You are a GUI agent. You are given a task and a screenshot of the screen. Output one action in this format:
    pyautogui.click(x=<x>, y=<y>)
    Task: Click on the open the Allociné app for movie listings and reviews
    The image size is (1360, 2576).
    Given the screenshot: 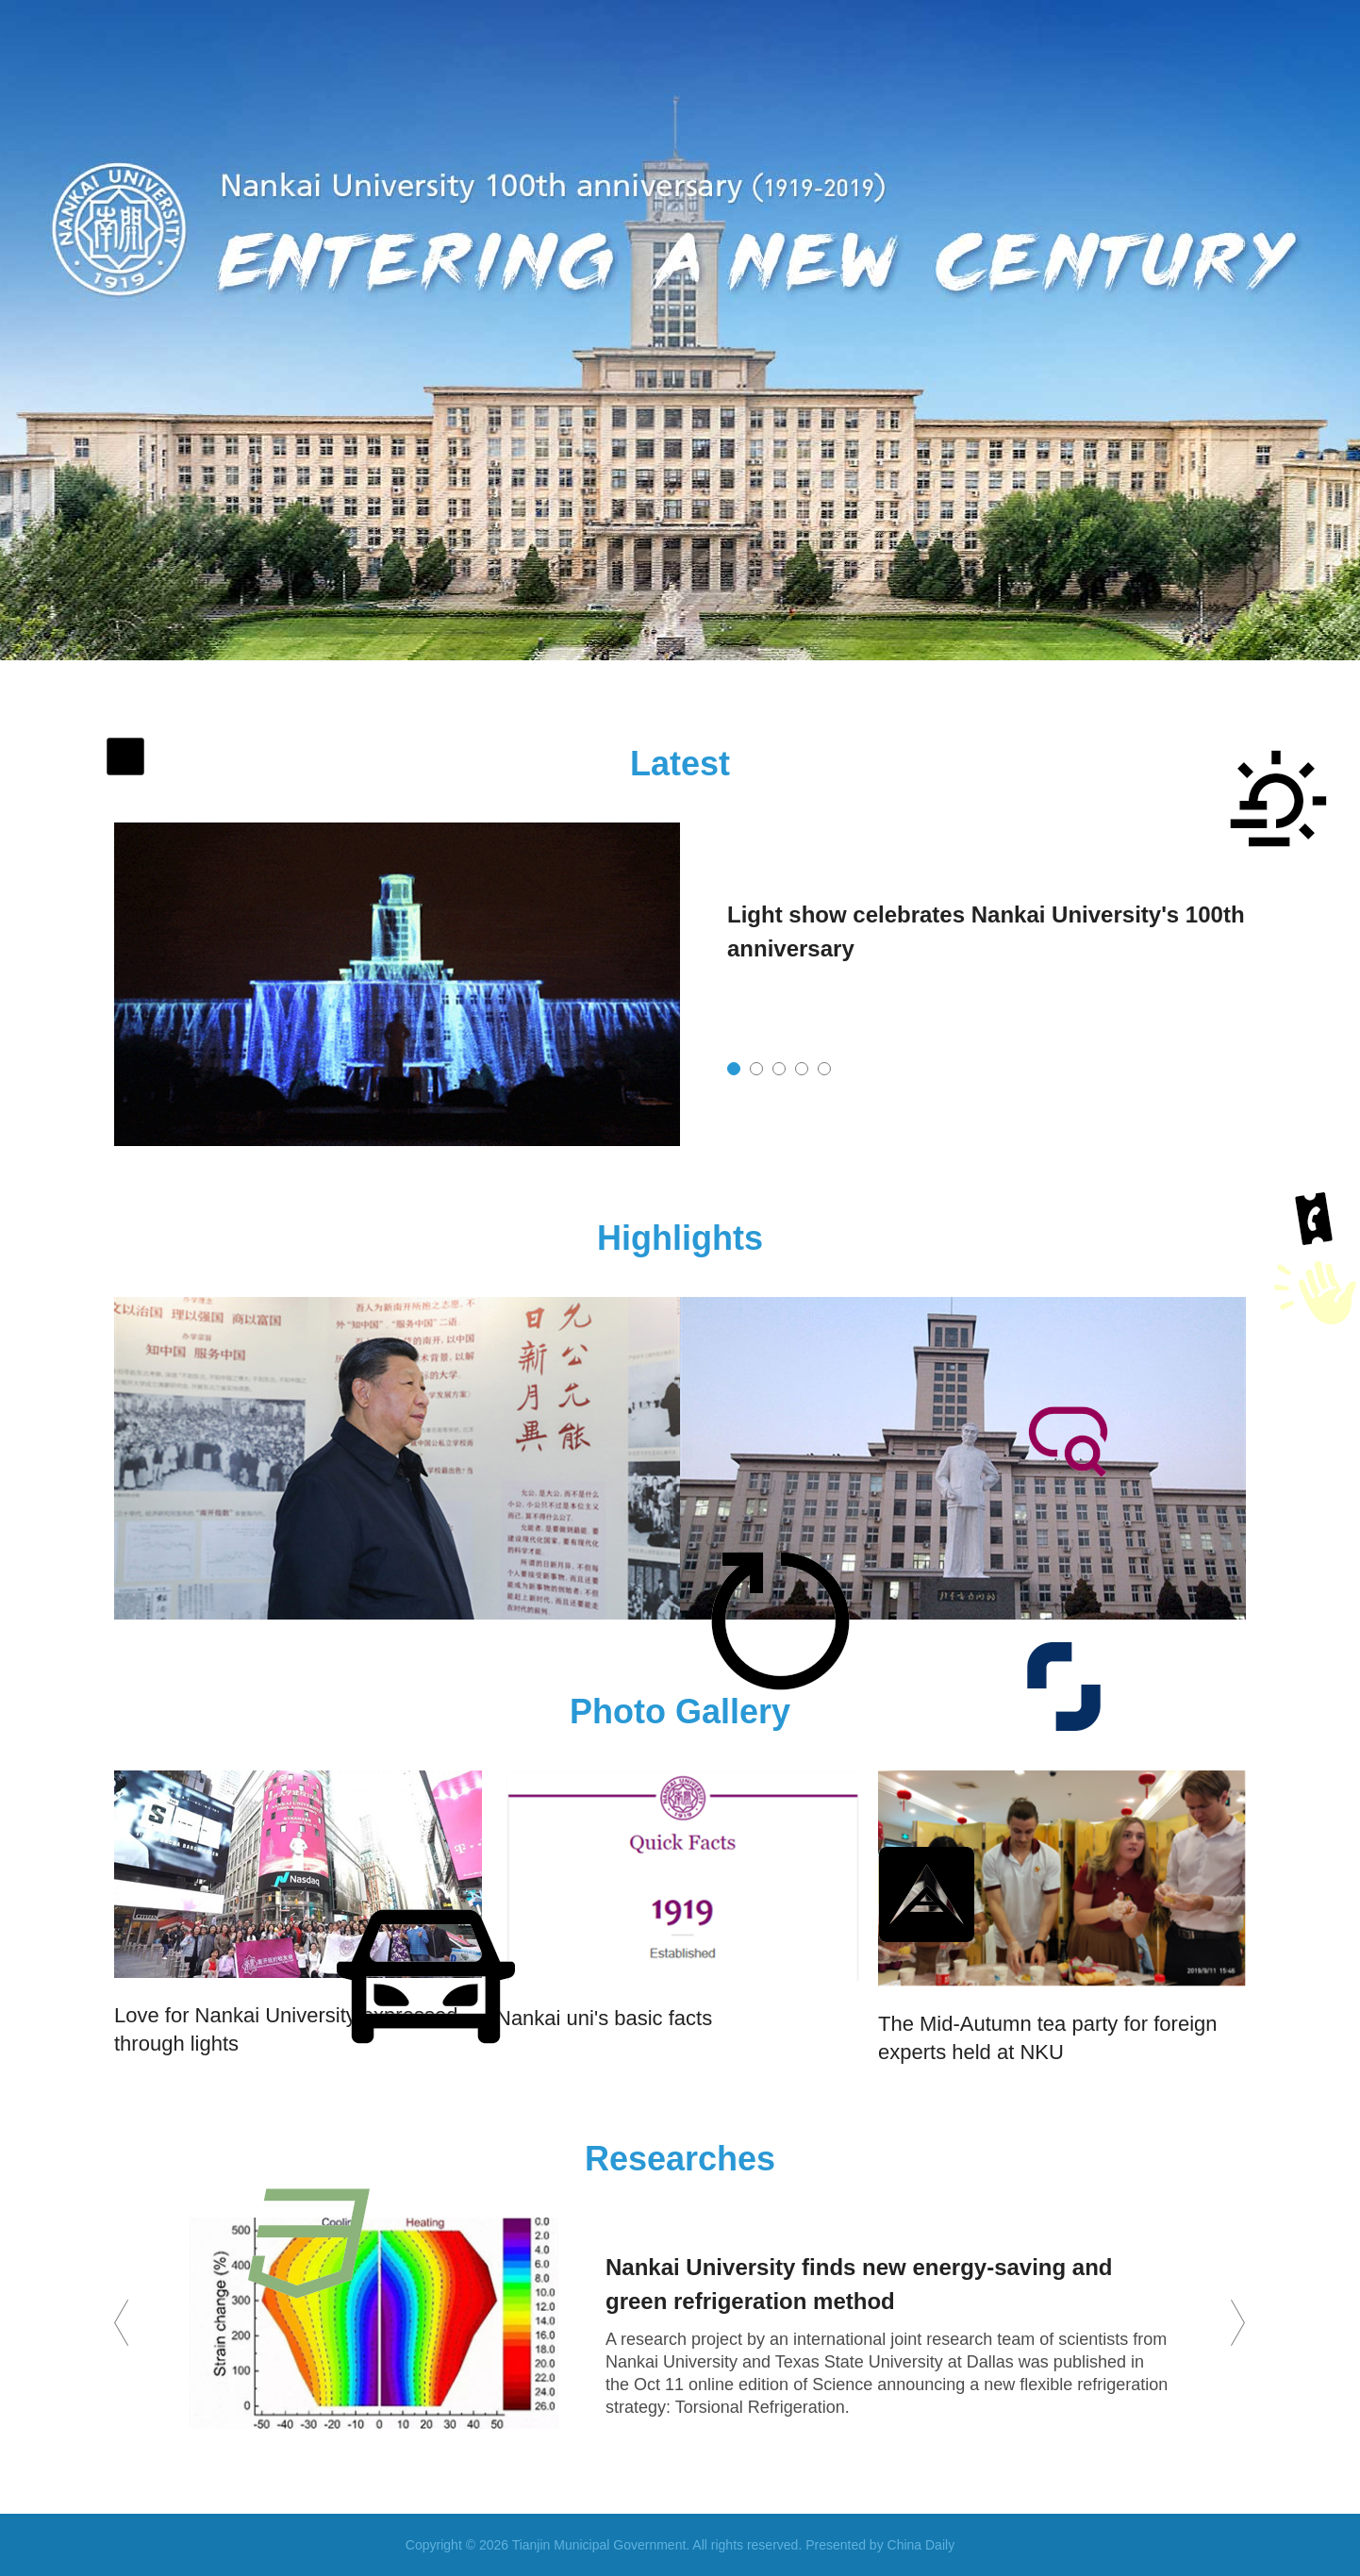 What is the action you would take?
    pyautogui.click(x=1314, y=1219)
    